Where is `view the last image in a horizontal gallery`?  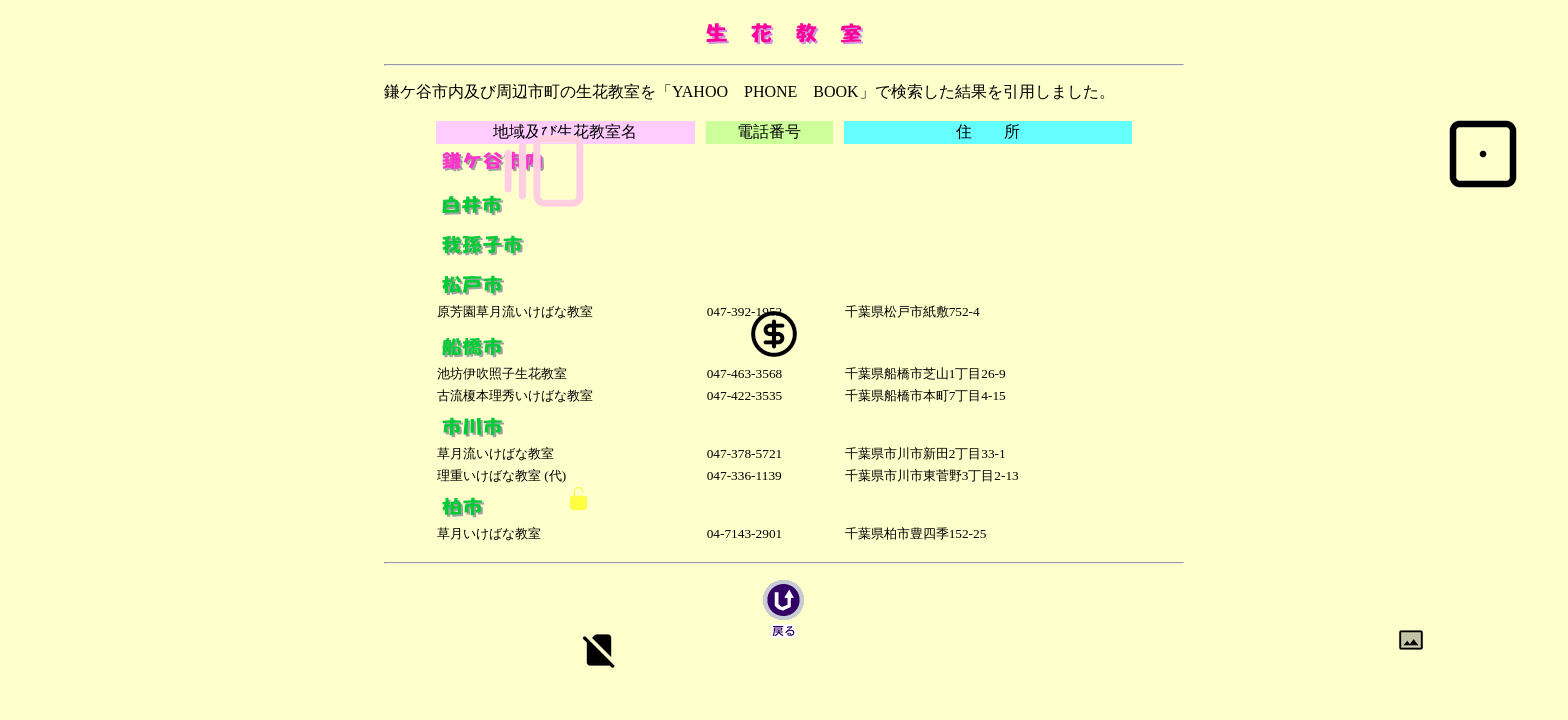
view the last image in a horizontal gallery is located at coordinates (544, 171).